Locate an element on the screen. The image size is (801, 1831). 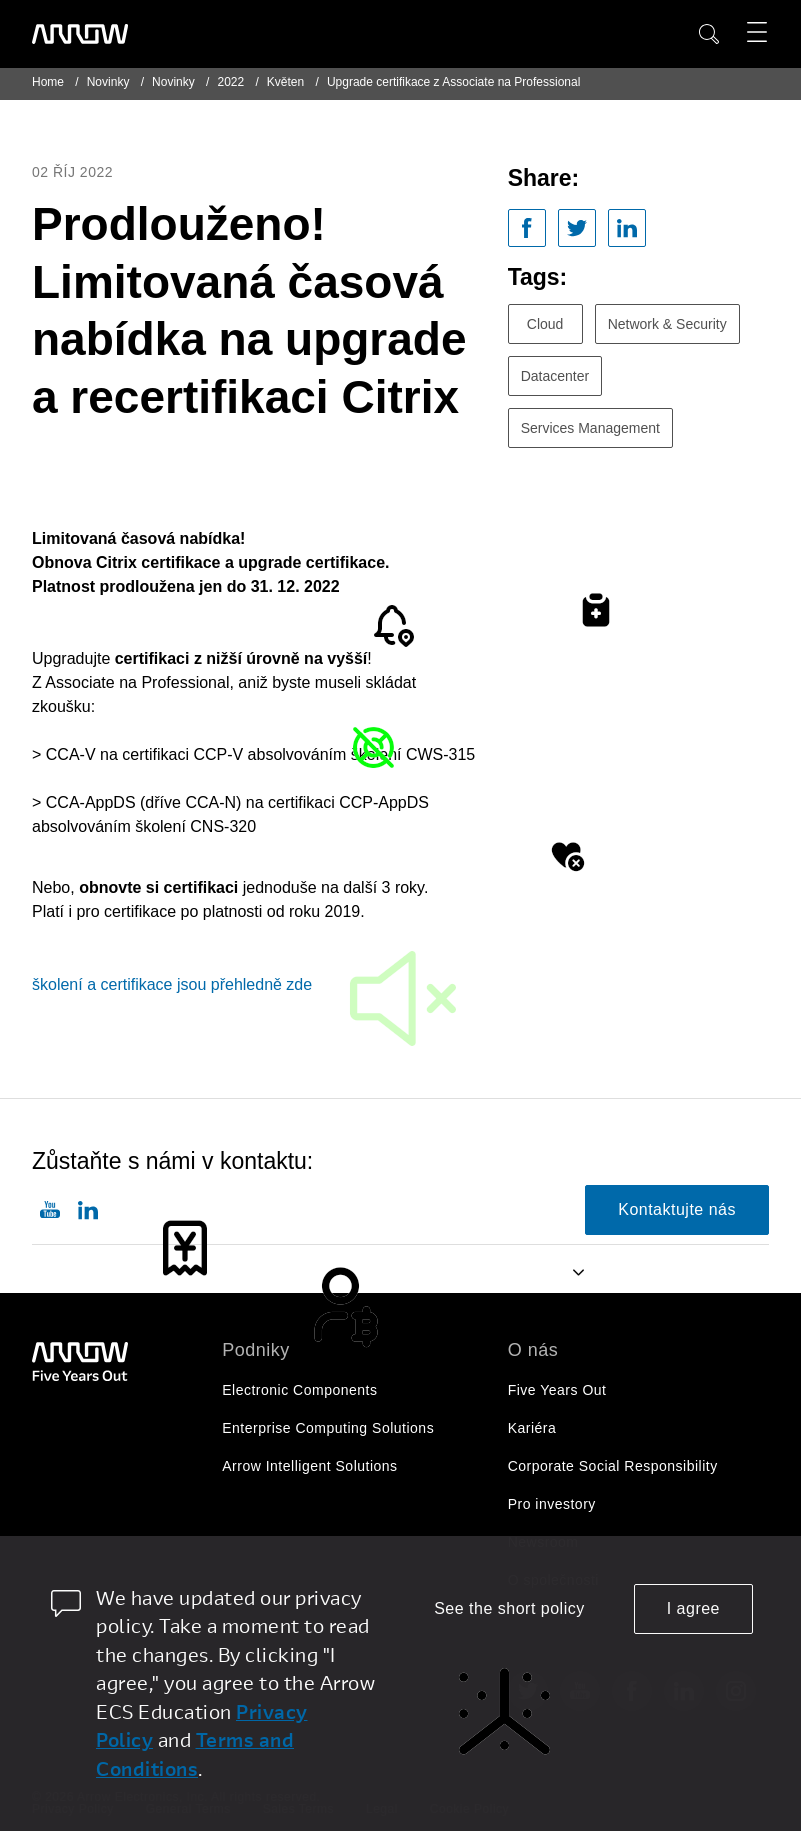
view 3D scatter plot visualization is located at coordinates (504, 1713).